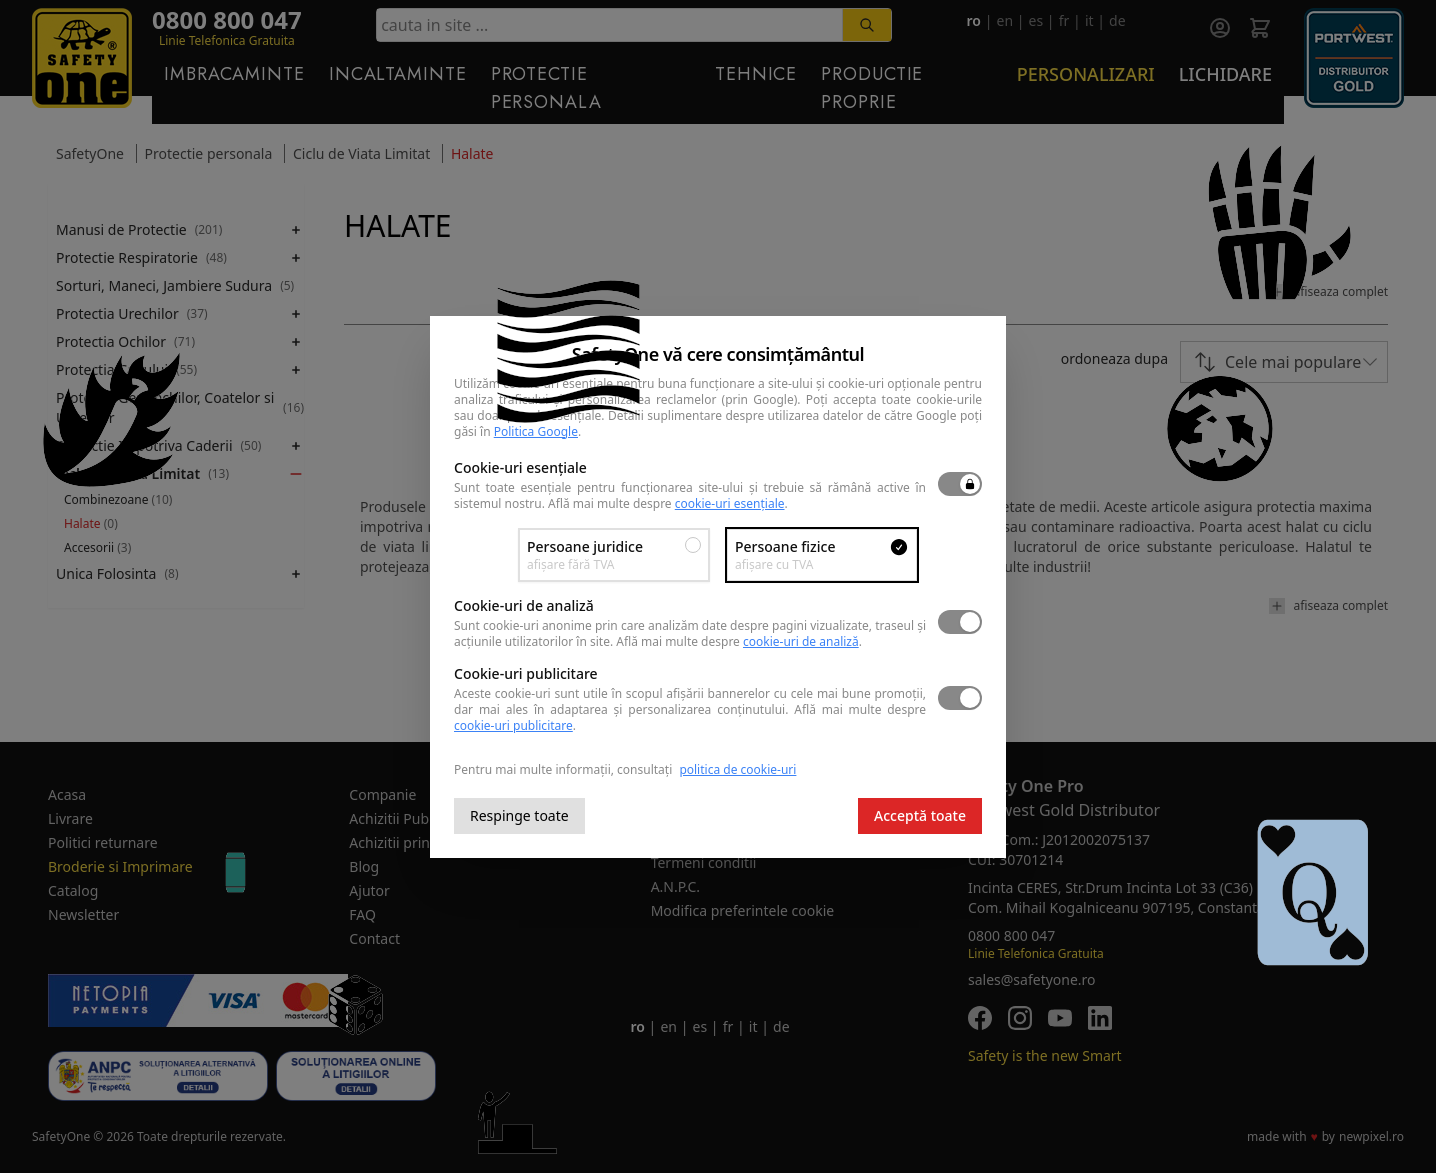 This screenshot has height=1173, width=1436. What do you see at coordinates (1312, 892) in the screenshot?
I see `queen of hearts playing card` at bounding box center [1312, 892].